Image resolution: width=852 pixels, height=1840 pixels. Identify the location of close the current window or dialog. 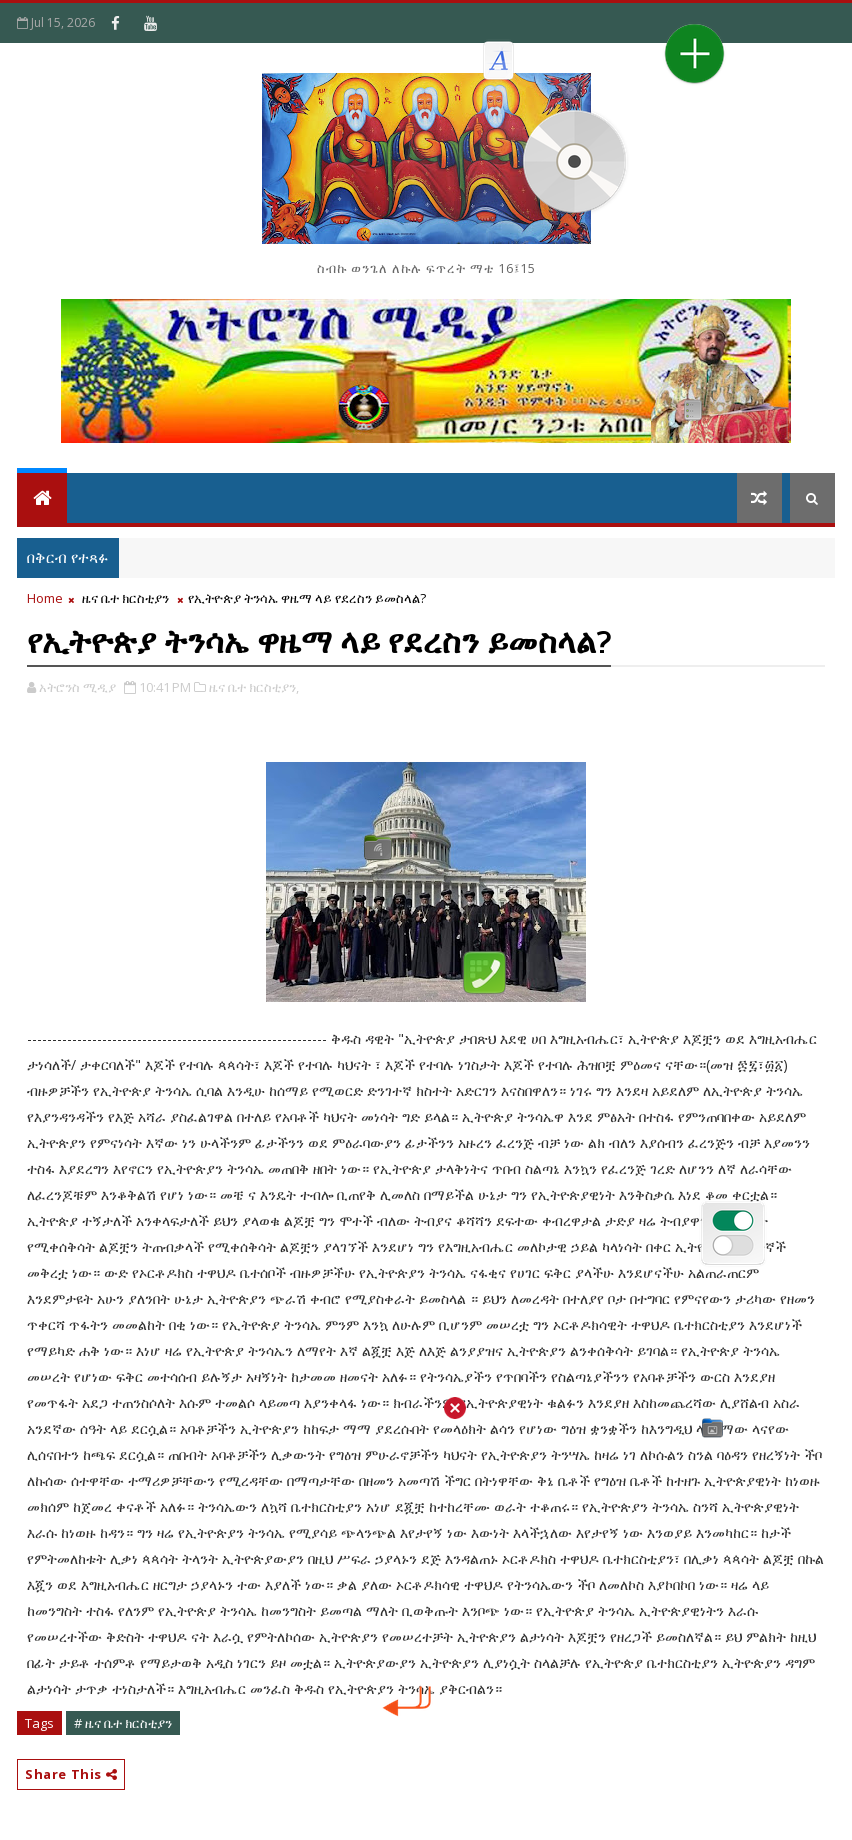
(455, 1408).